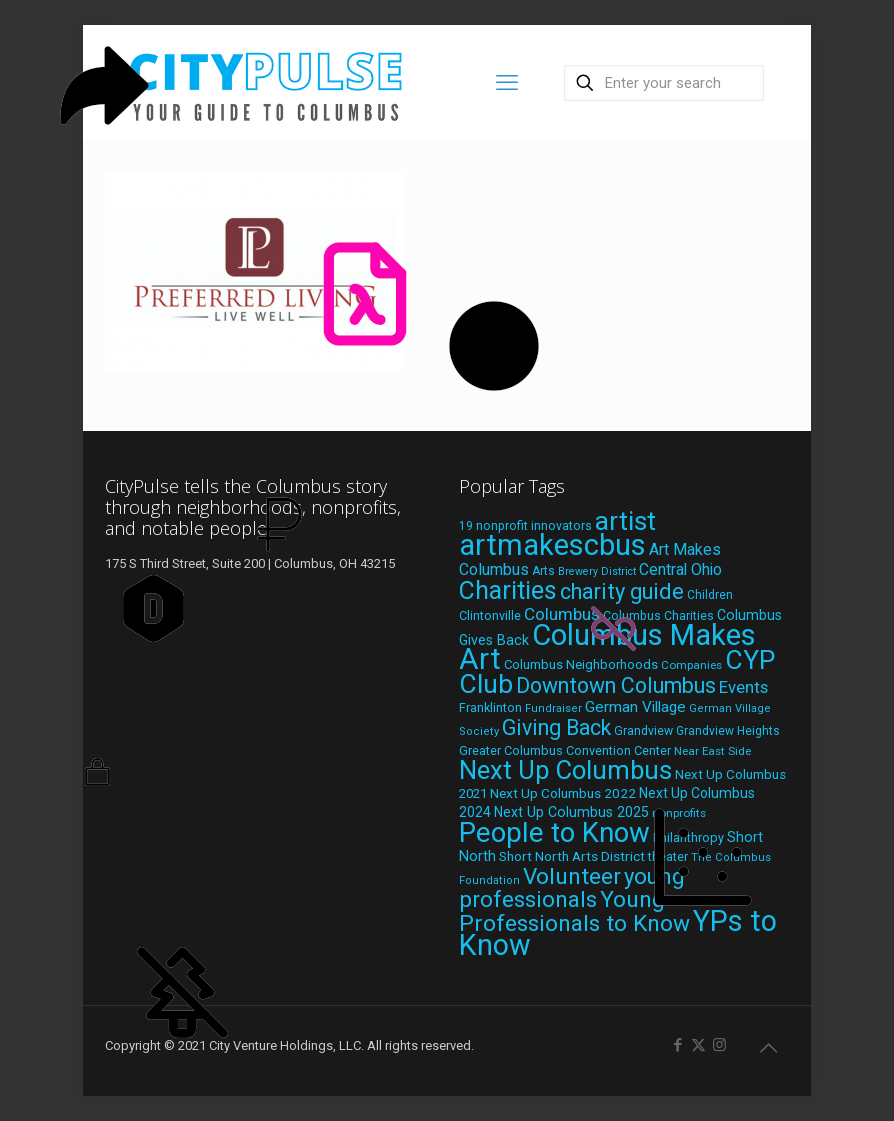 This screenshot has height=1121, width=894. I want to click on start recording audio or video, so click(494, 346).